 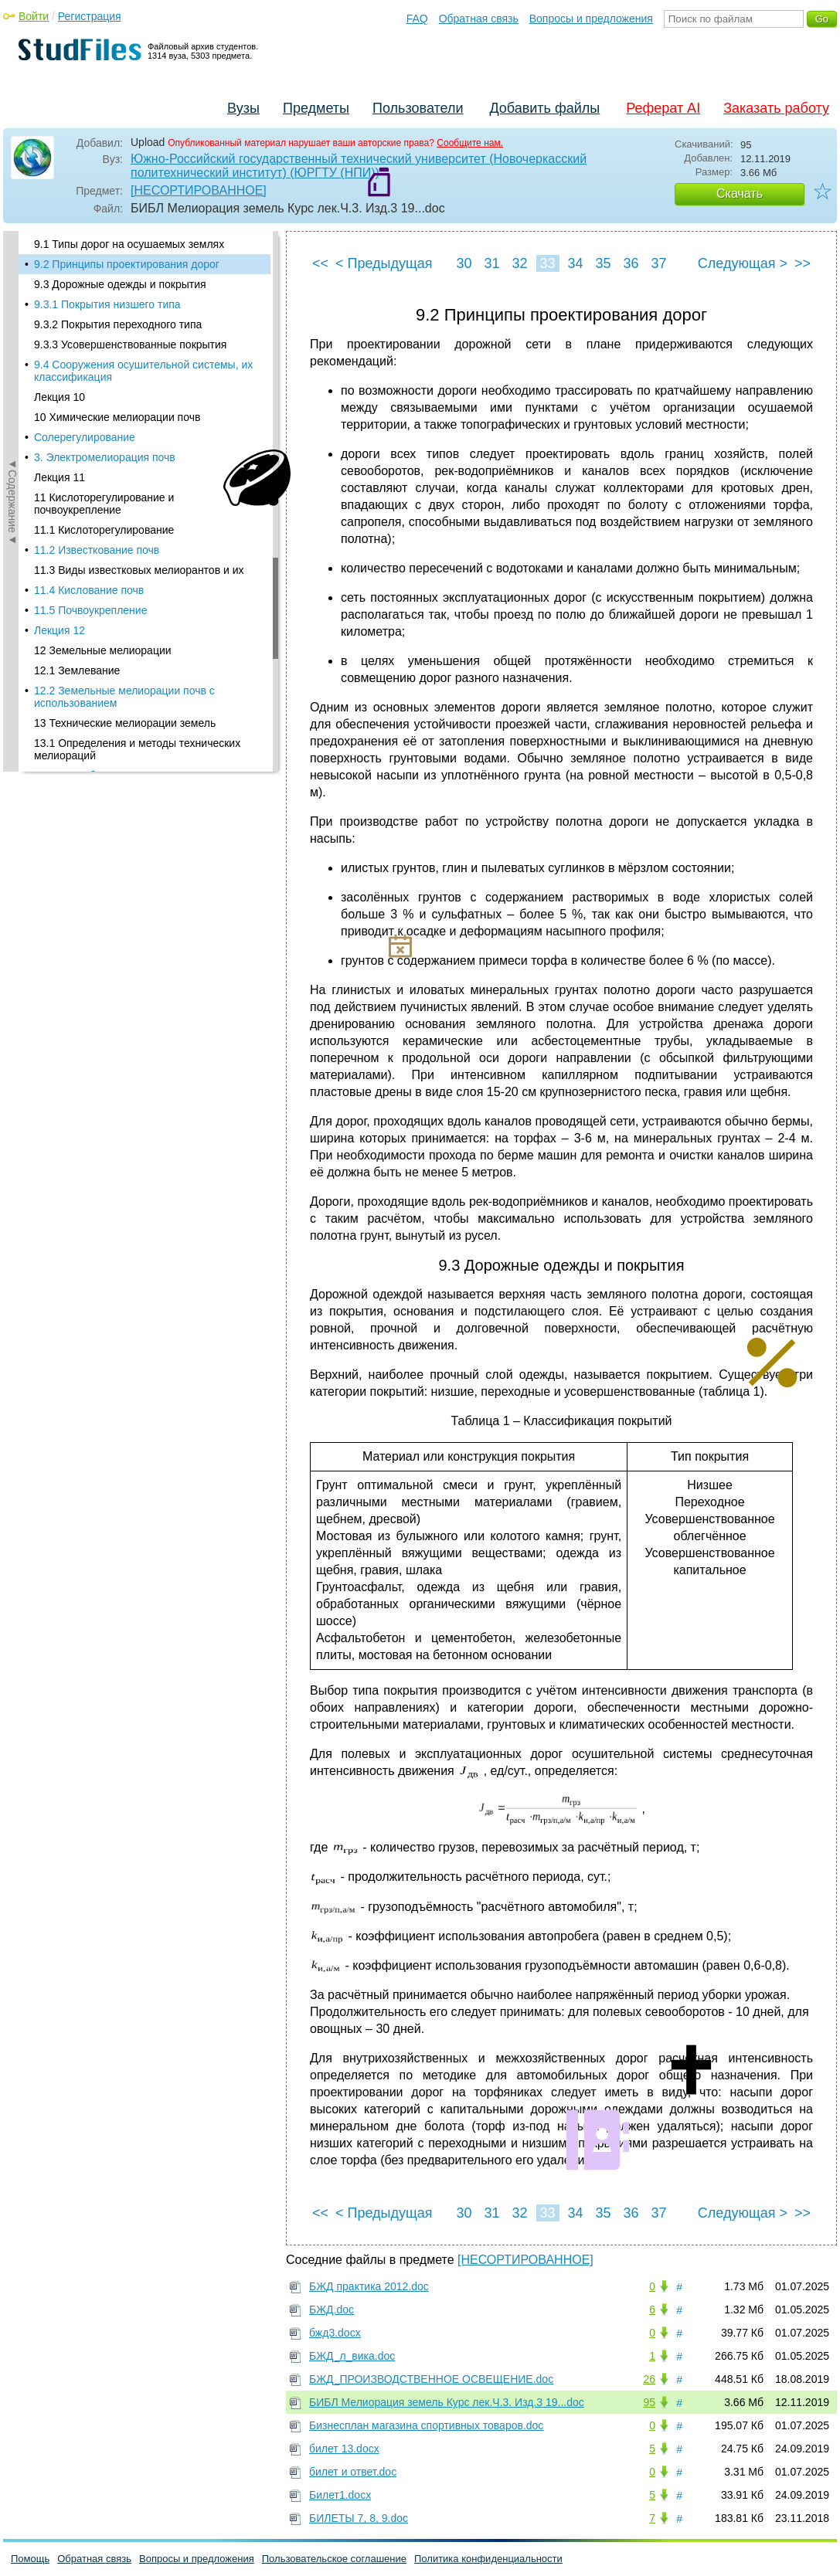 I want to click on christian cross symbol or religious content indicator, so click(x=691, y=2069).